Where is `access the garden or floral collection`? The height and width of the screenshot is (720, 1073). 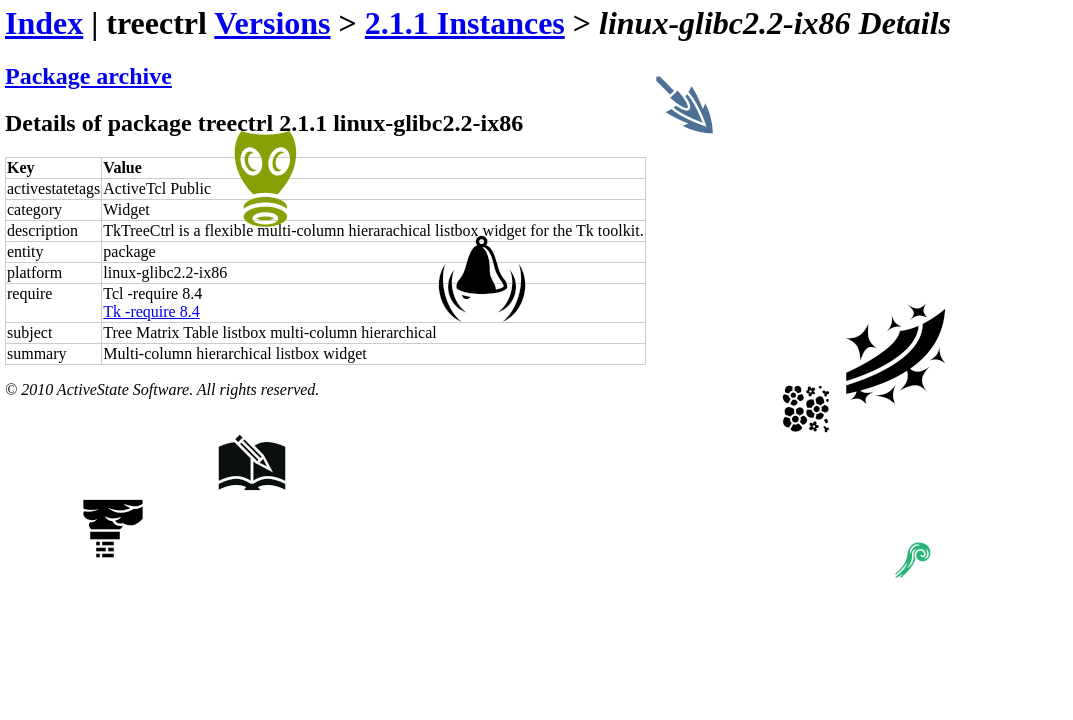 access the garden or floral collection is located at coordinates (806, 409).